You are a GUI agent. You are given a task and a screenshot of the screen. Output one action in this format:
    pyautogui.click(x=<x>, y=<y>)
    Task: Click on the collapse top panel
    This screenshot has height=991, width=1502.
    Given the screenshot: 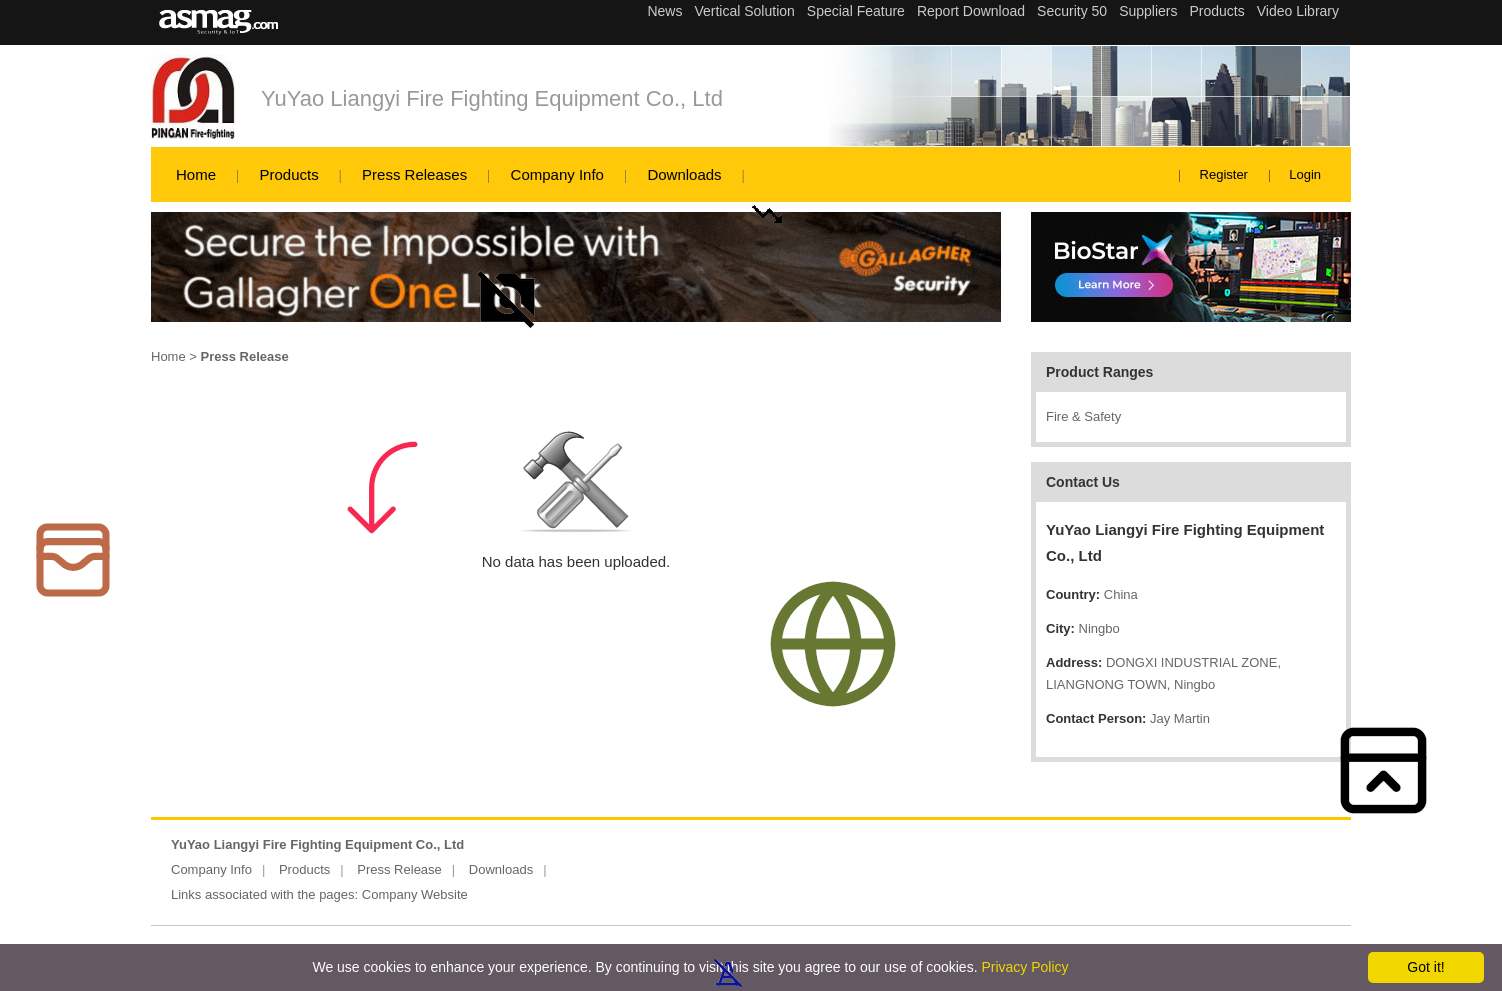 What is the action you would take?
    pyautogui.click(x=1383, y=770)
    